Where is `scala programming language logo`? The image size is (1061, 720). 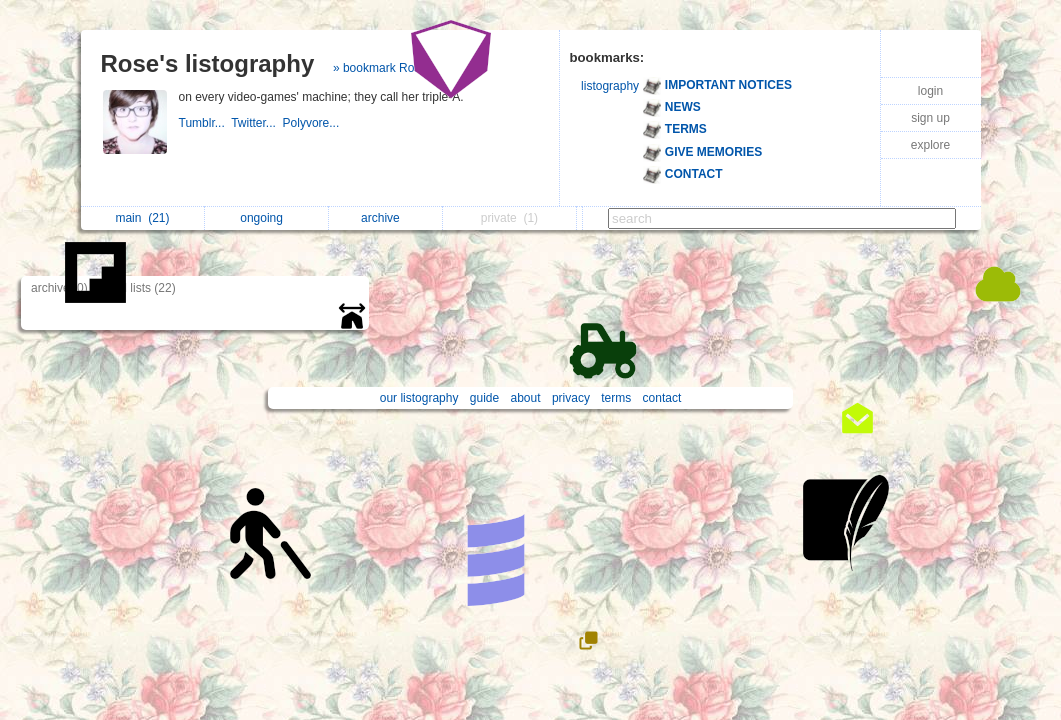
scala programming language logo is located at coordinates (496, 560).